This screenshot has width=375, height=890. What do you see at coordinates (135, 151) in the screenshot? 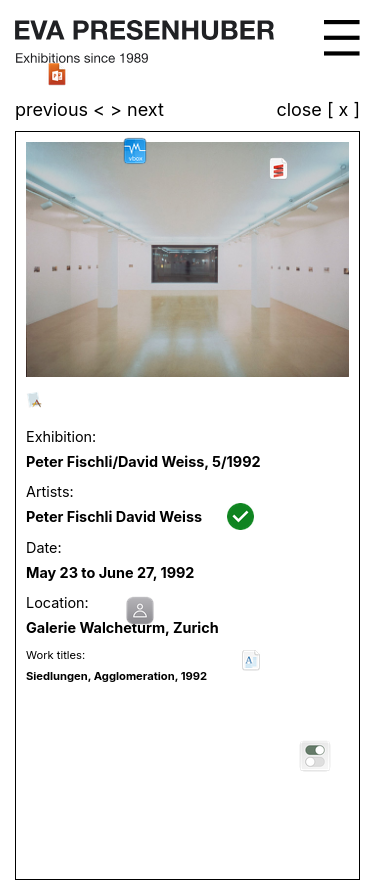
I see `a VirtualBox virtual machine configuration file` at bounding box center [135, 151].